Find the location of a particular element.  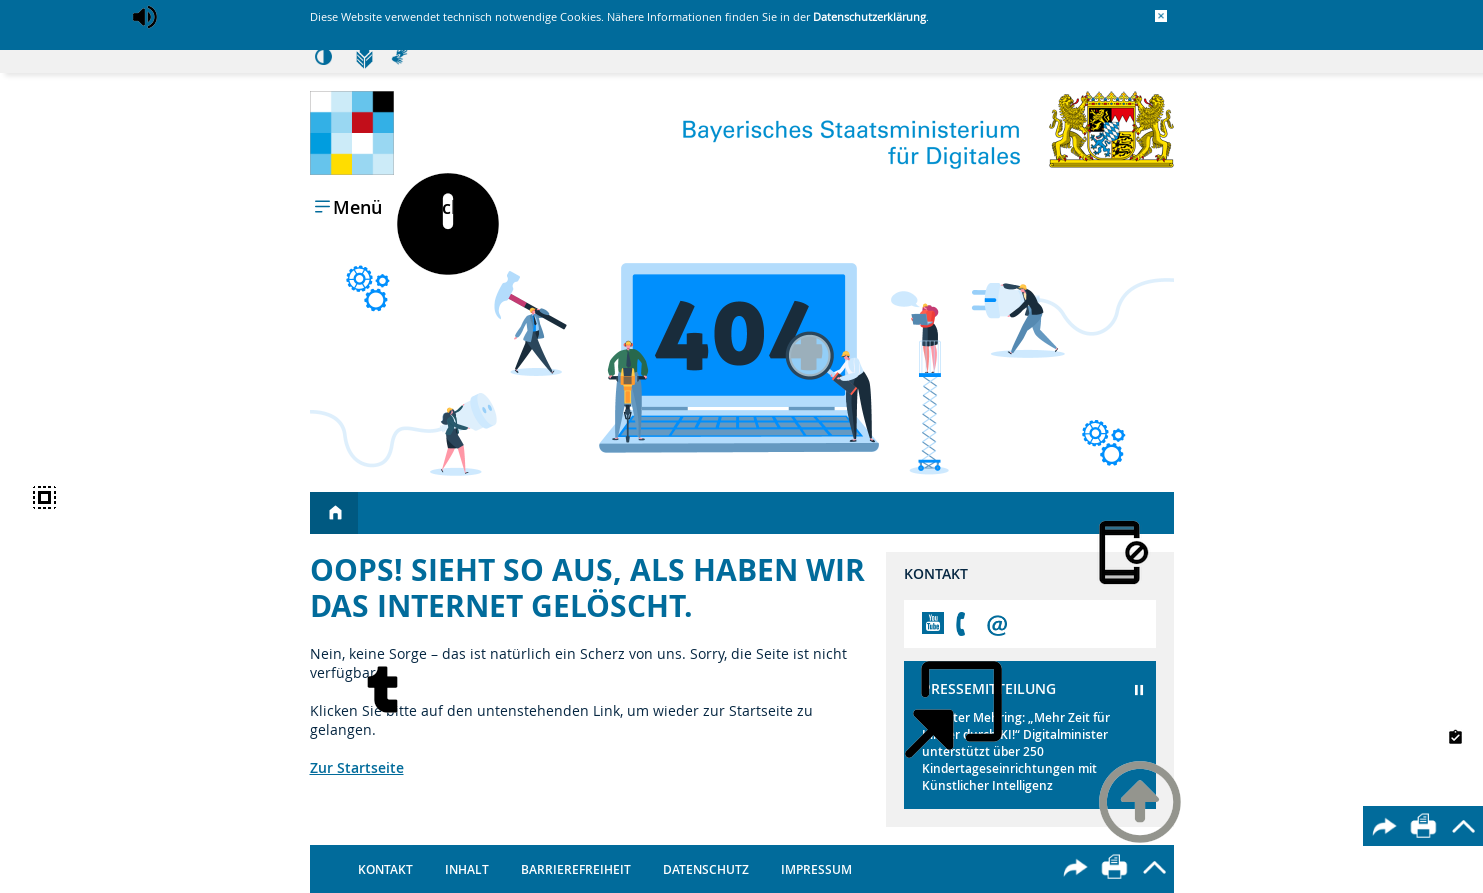

select all items in a list or grid is located at coordinates (44, 497).